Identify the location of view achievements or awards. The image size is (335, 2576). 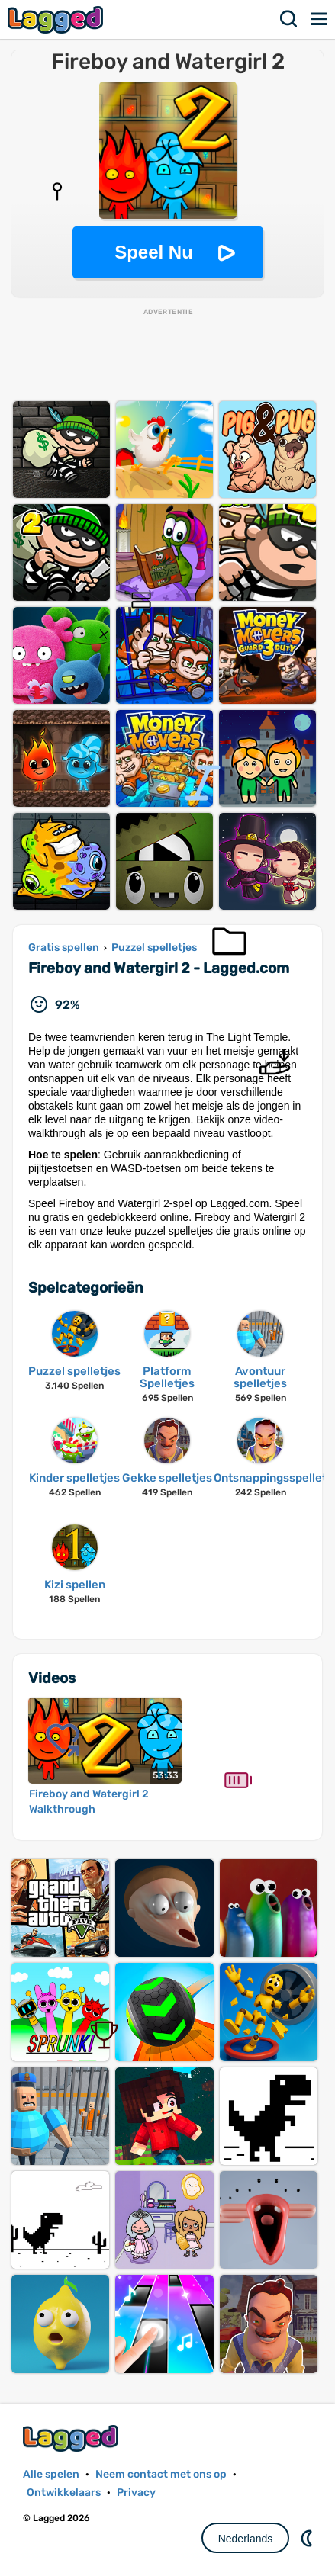
(104, 2035).